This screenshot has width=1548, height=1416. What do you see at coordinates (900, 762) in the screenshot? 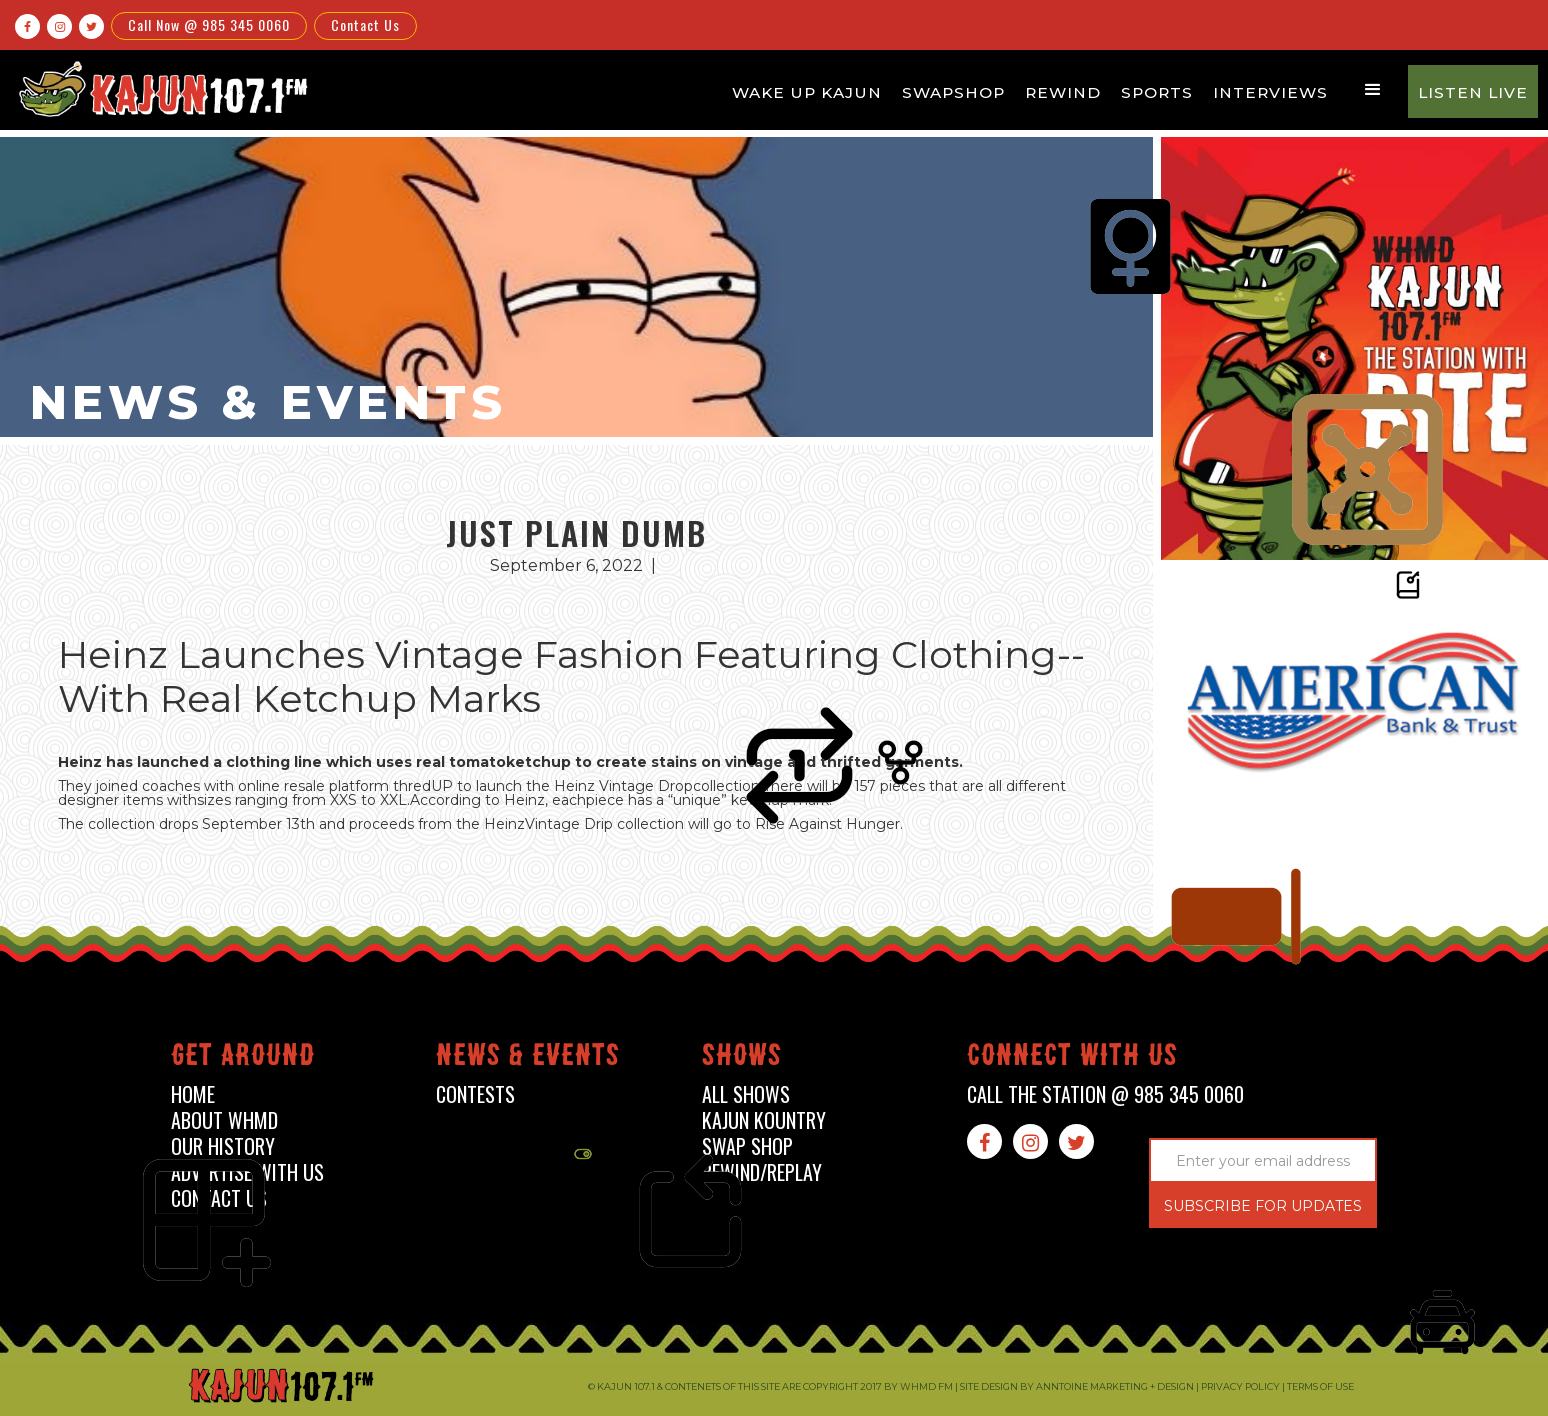
I see `fork a repository` at bounding box center [900, 762].